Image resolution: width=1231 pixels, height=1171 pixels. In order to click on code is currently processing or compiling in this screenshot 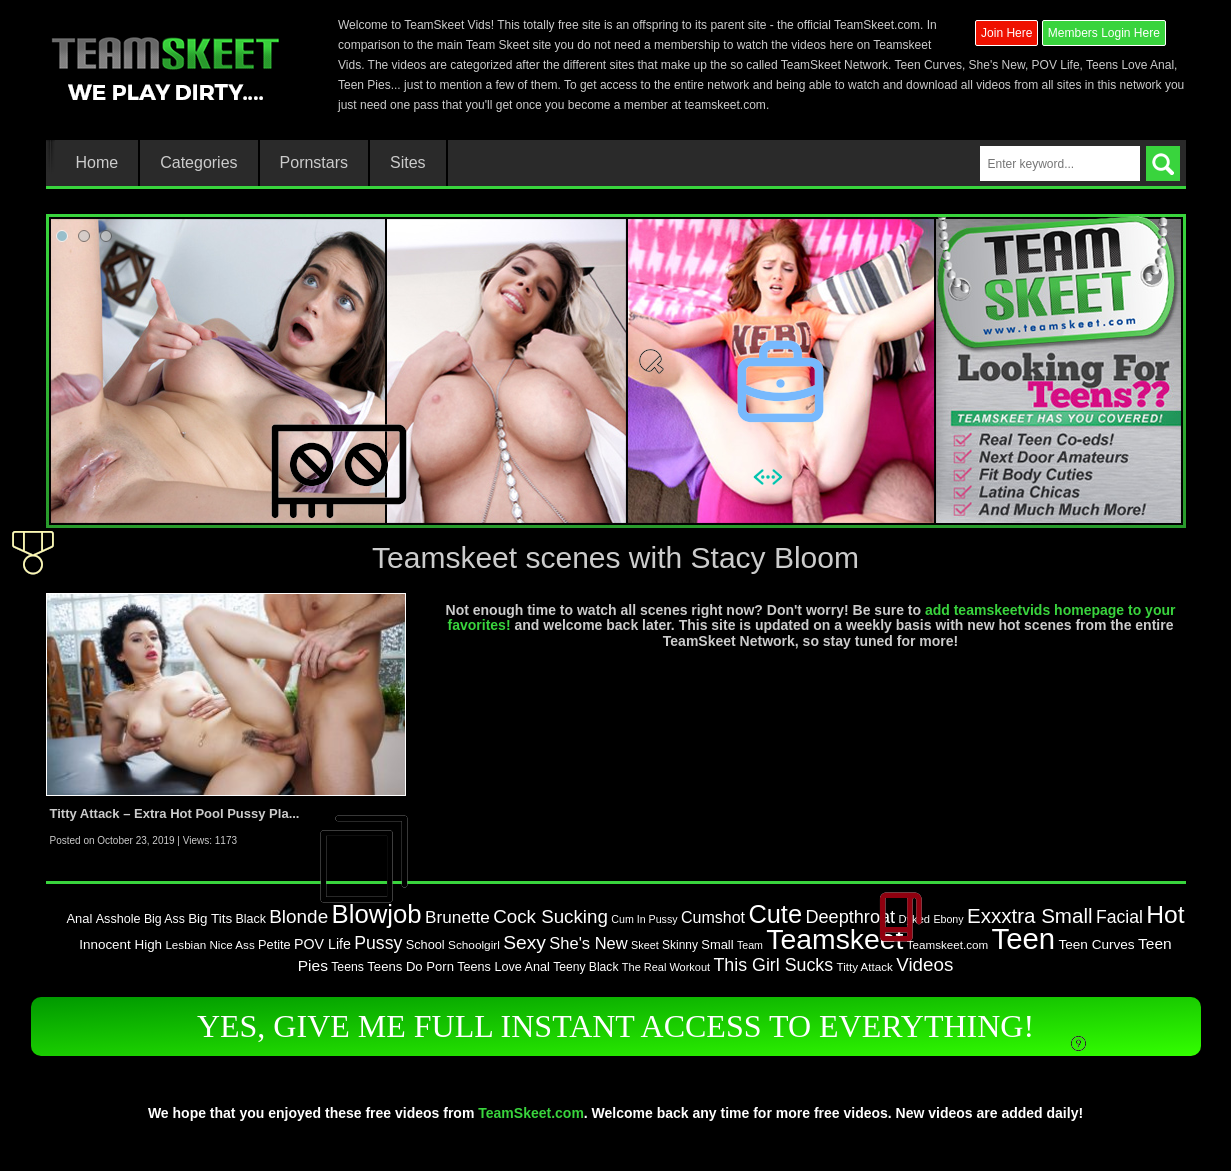, I will do `click(768, 477)`.